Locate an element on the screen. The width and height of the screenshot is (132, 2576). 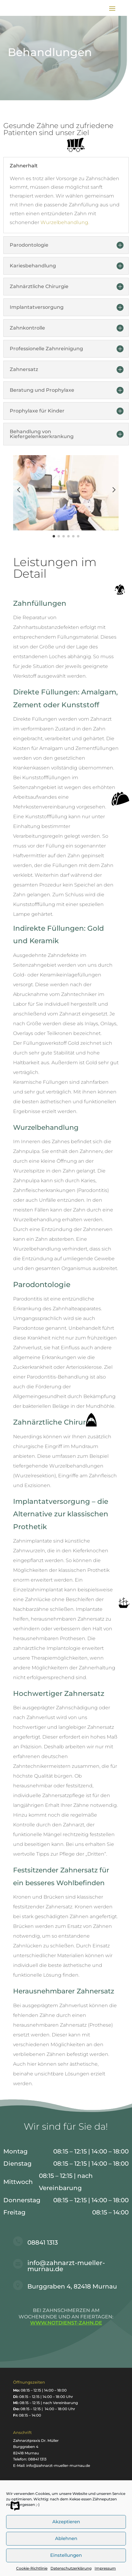
access western or frontier-themed game content is located at coordinates (76, 143).